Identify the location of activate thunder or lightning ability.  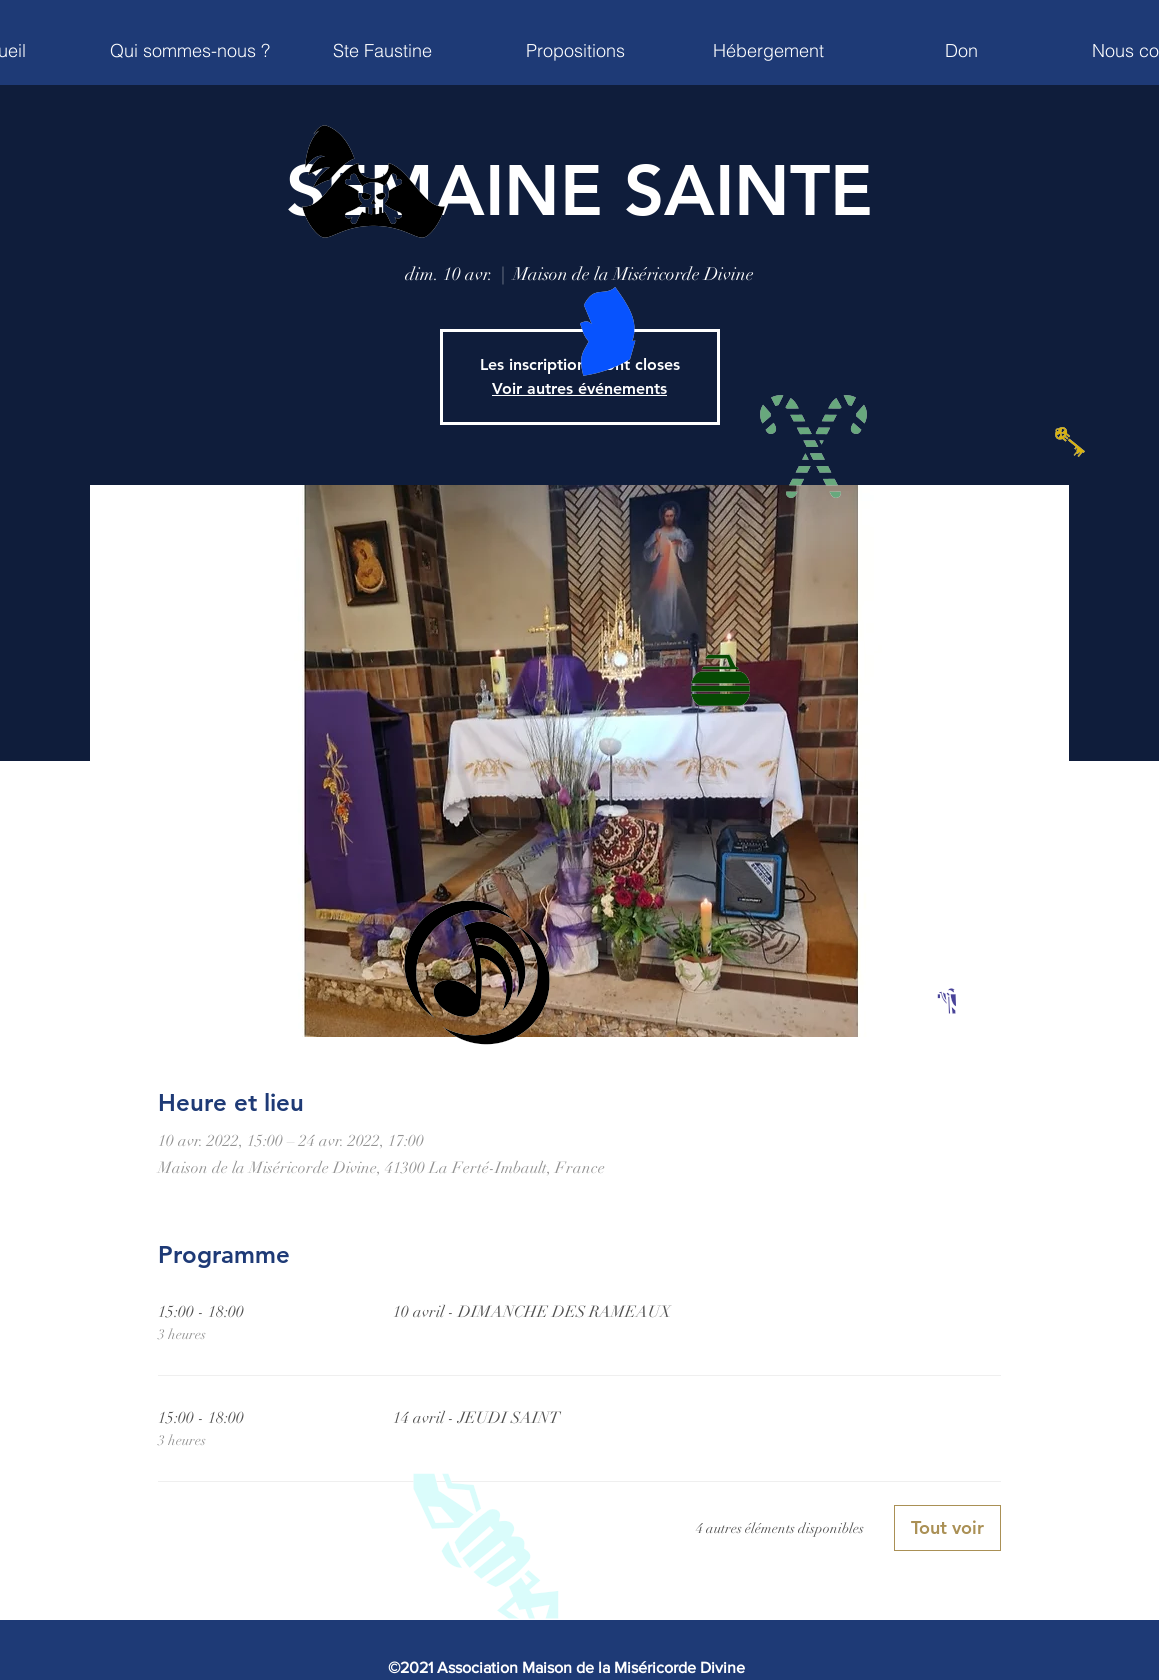
(486, 1546).